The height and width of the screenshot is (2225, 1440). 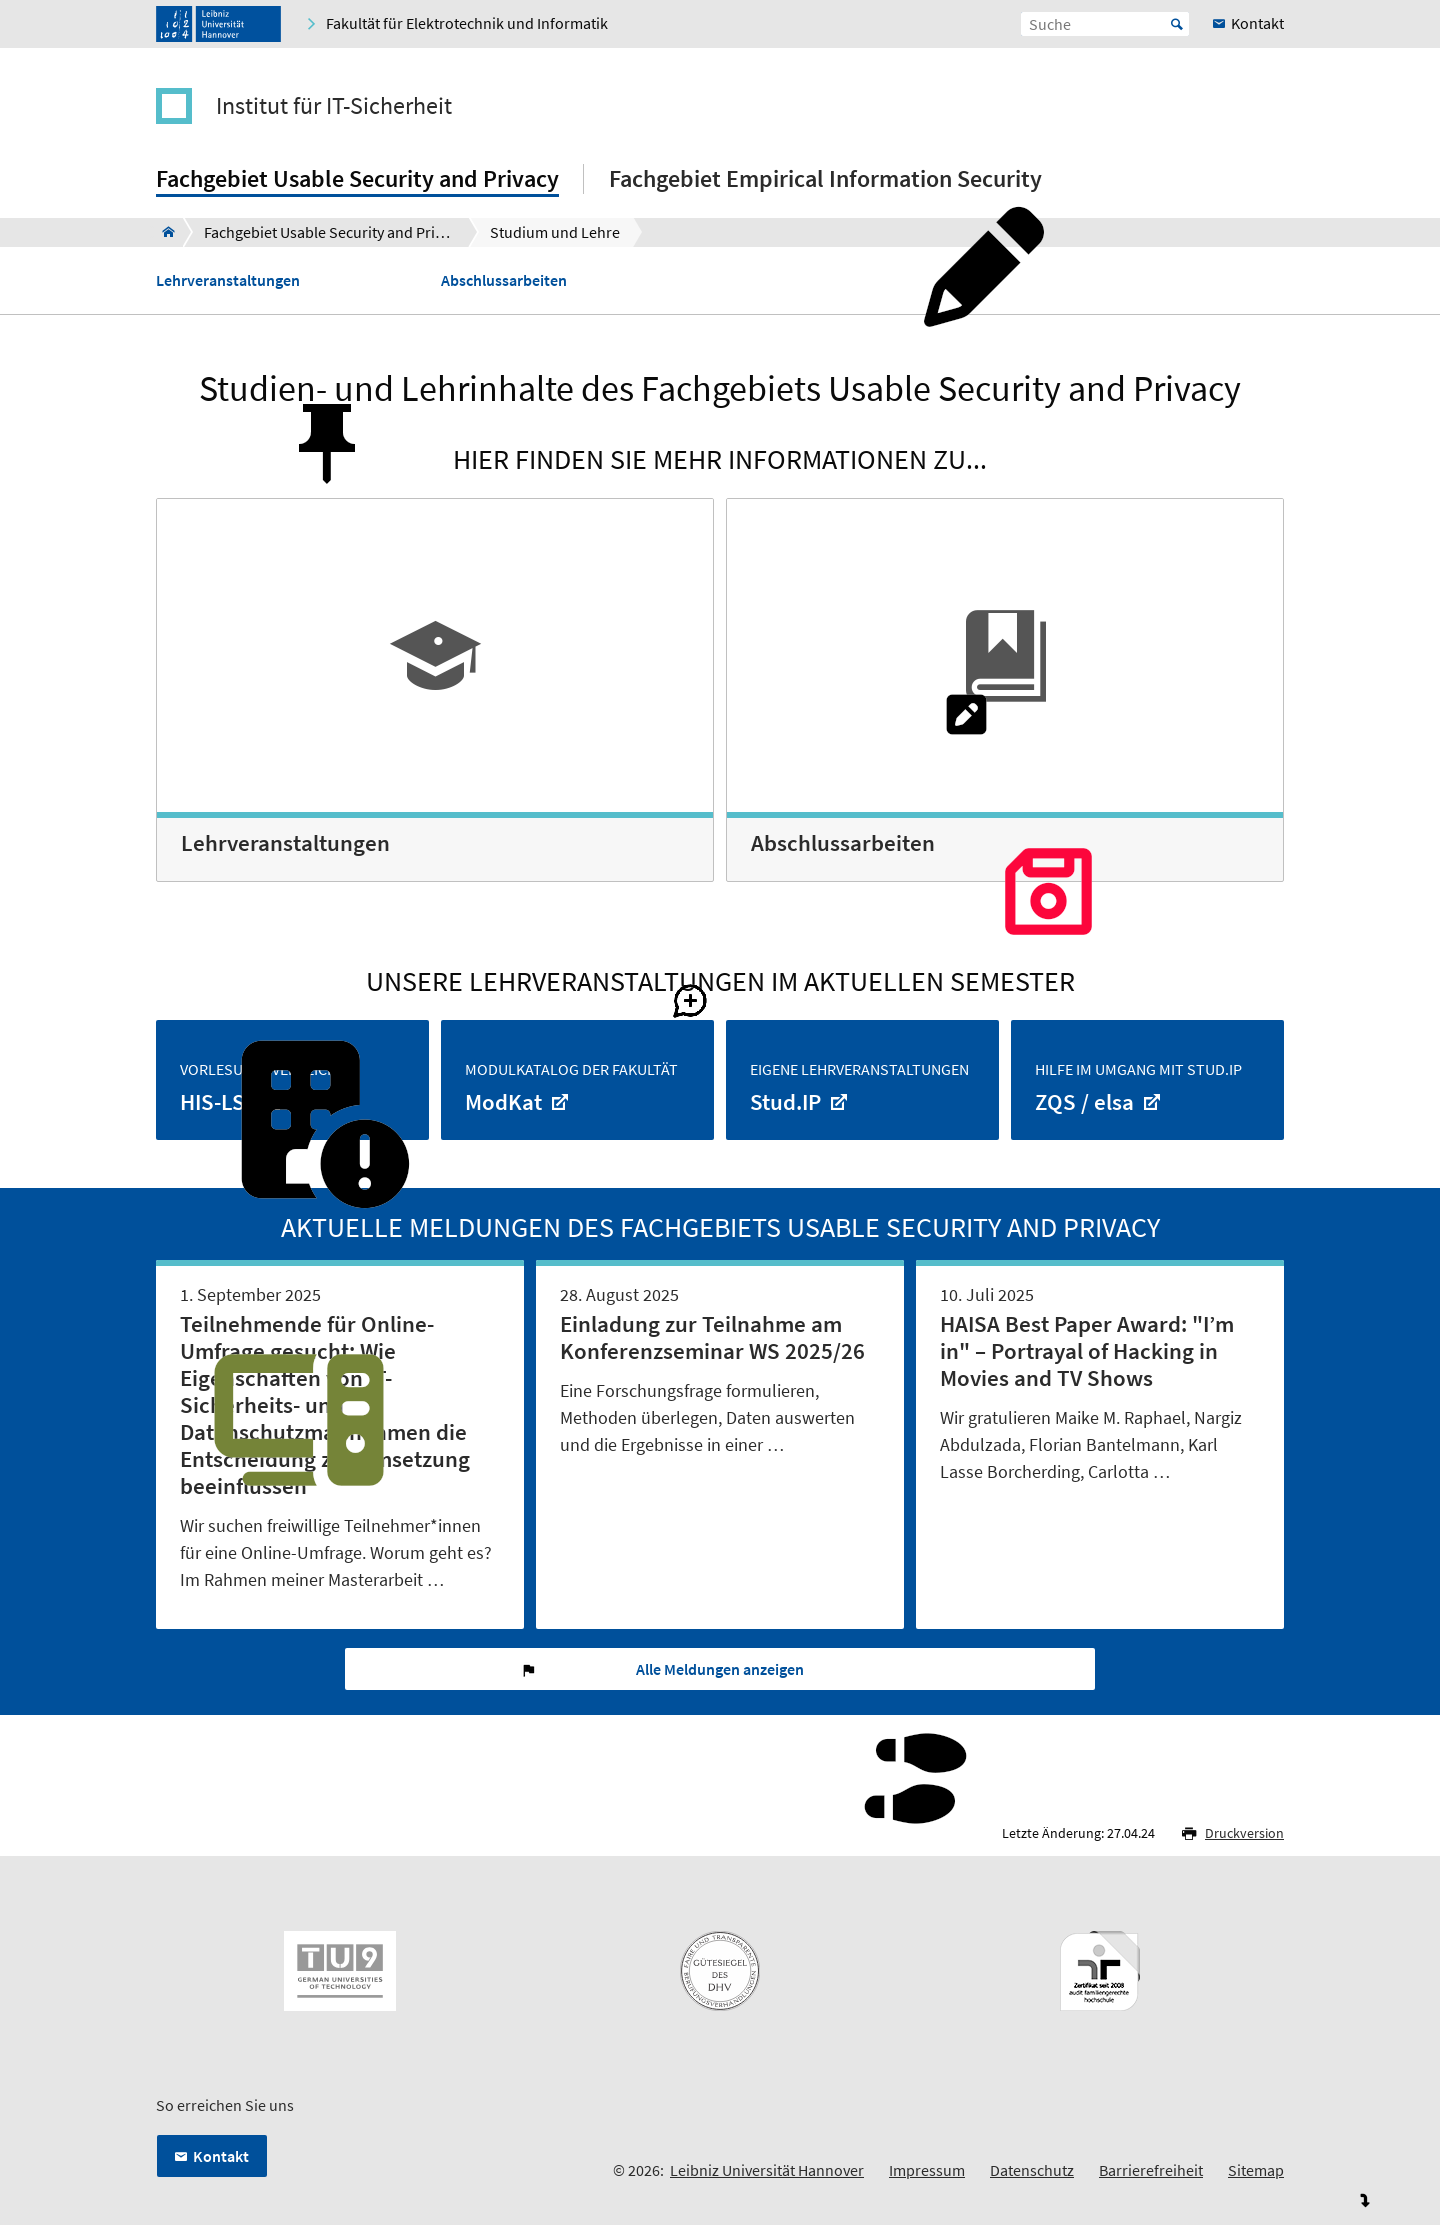 What do you see at coordinates (528, 1670) in the screenshot?
I see `flag or mark an item for review` at bounding box center [528, 1670].